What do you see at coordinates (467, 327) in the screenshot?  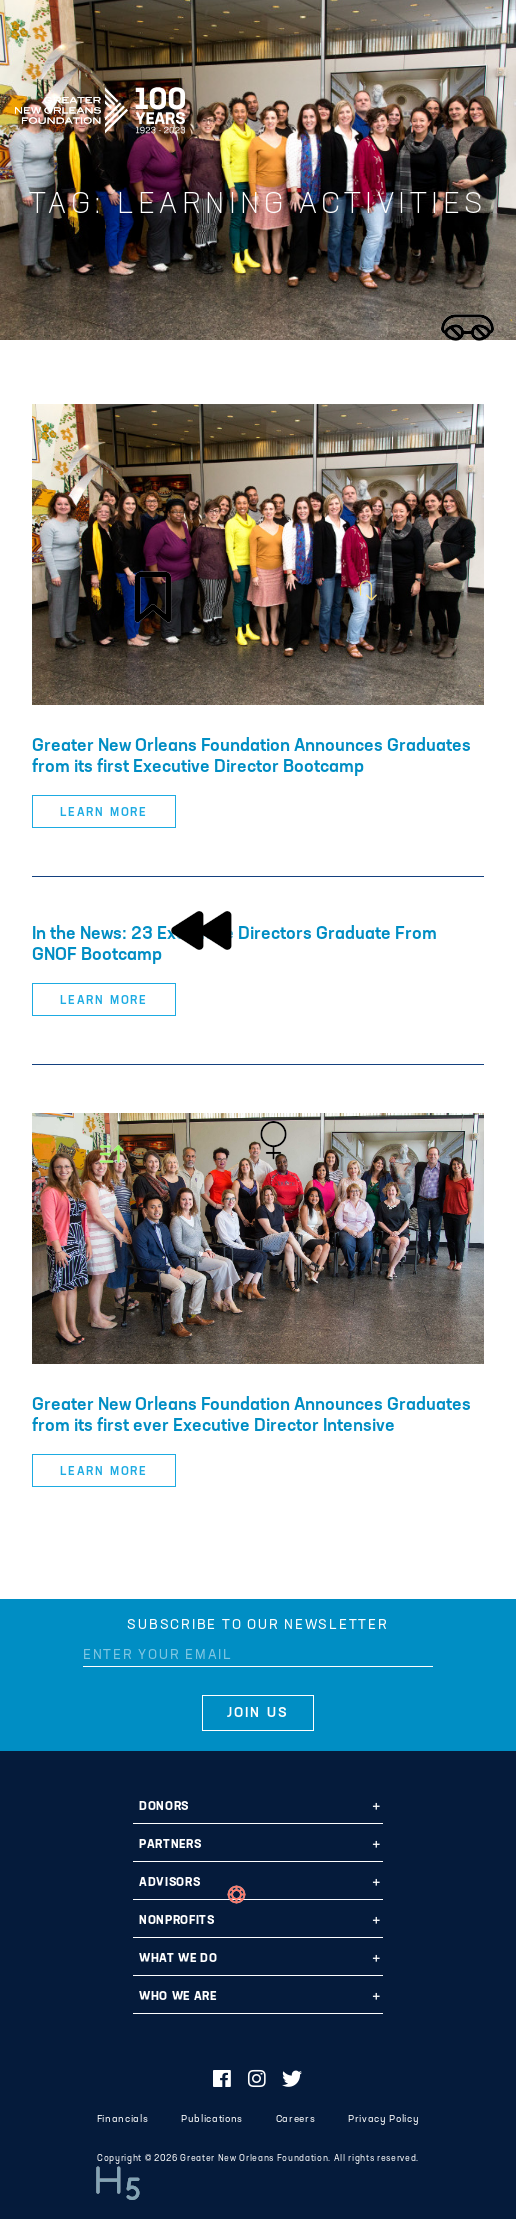 I see `access virtual reality or immersive mode` at bounding box center [467, 327].